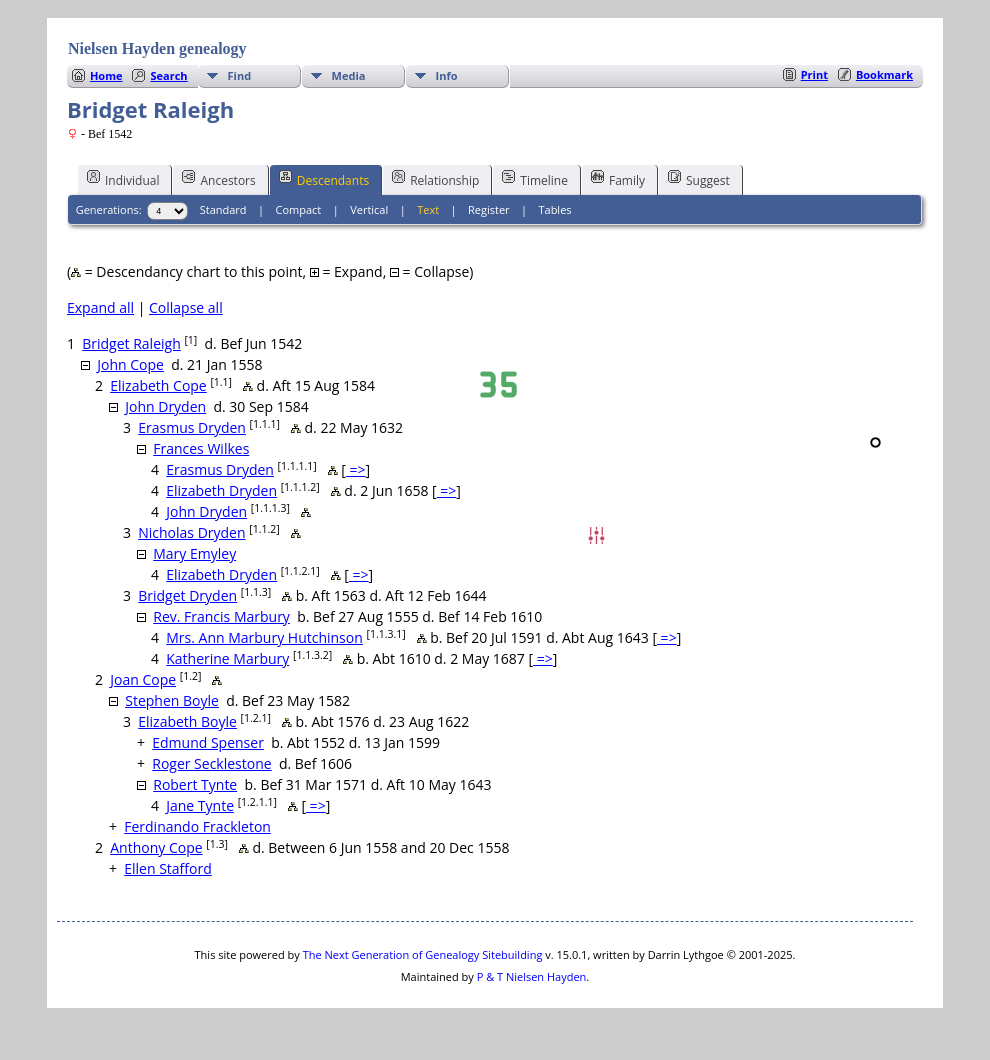 This screenshot has width=990, height=1060. Describe the element at coordinates (875, 442) in the screenshot. I see `indicates an unselected or inactive radio button option` at that location.